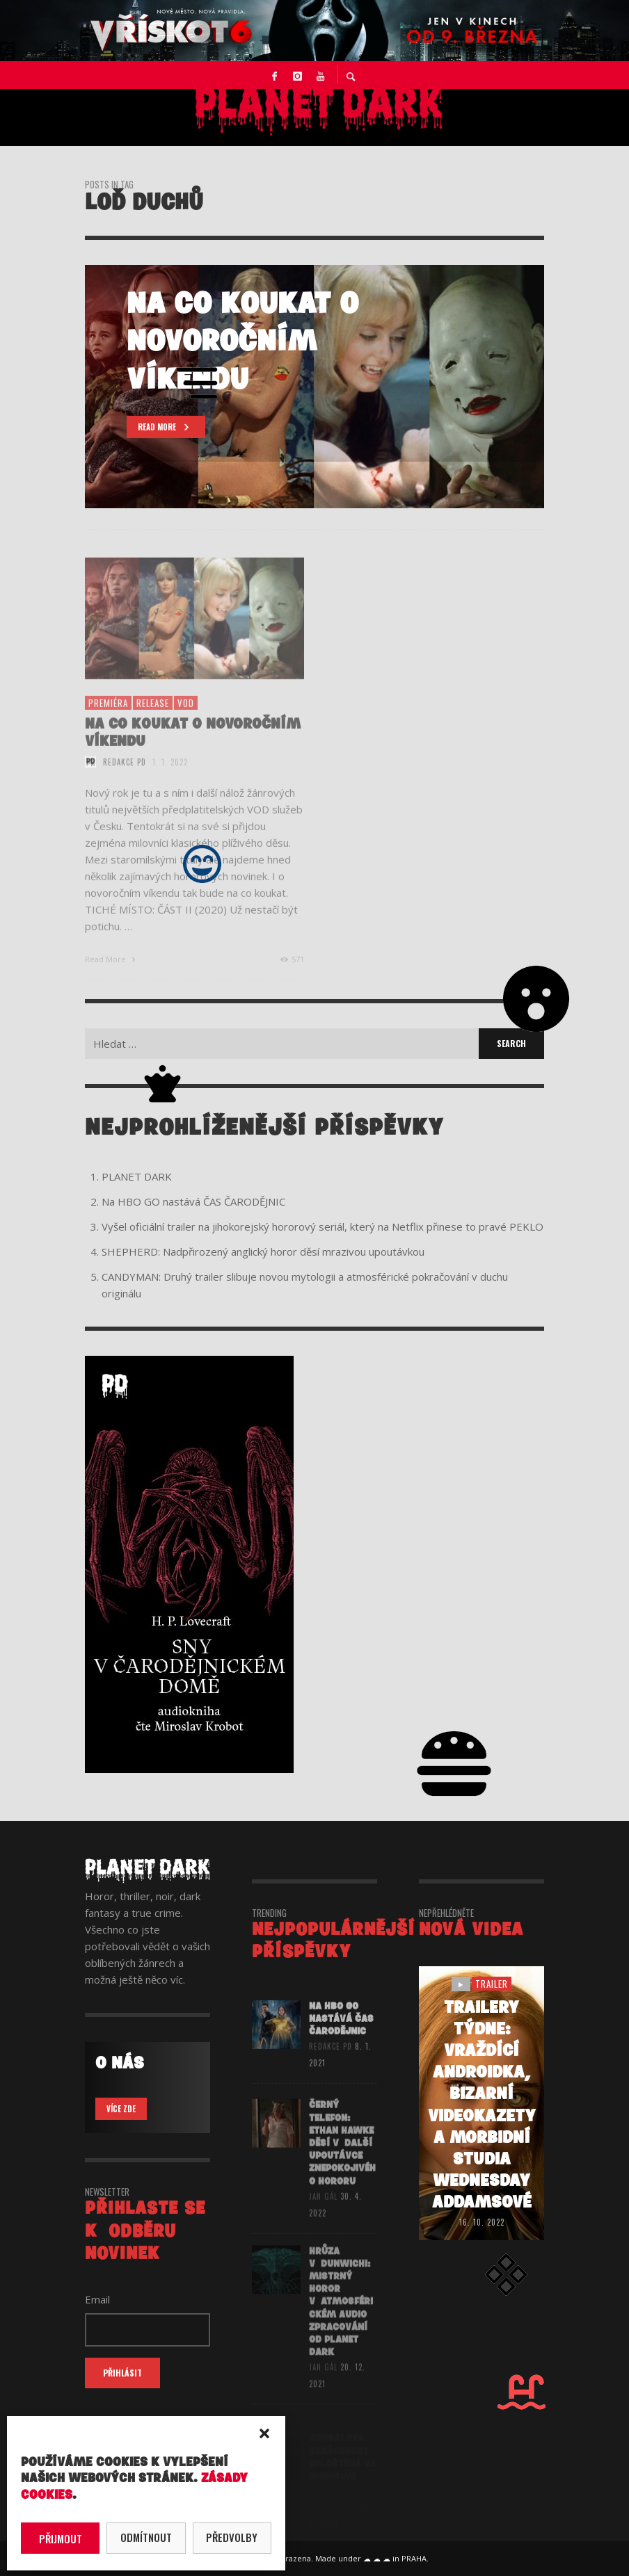 The height and width of the screenshot is (2576, 629). Describe the element at coordinates (536, 998) in the screenshot. I see `indicates surprising or unexpected content` at that location.